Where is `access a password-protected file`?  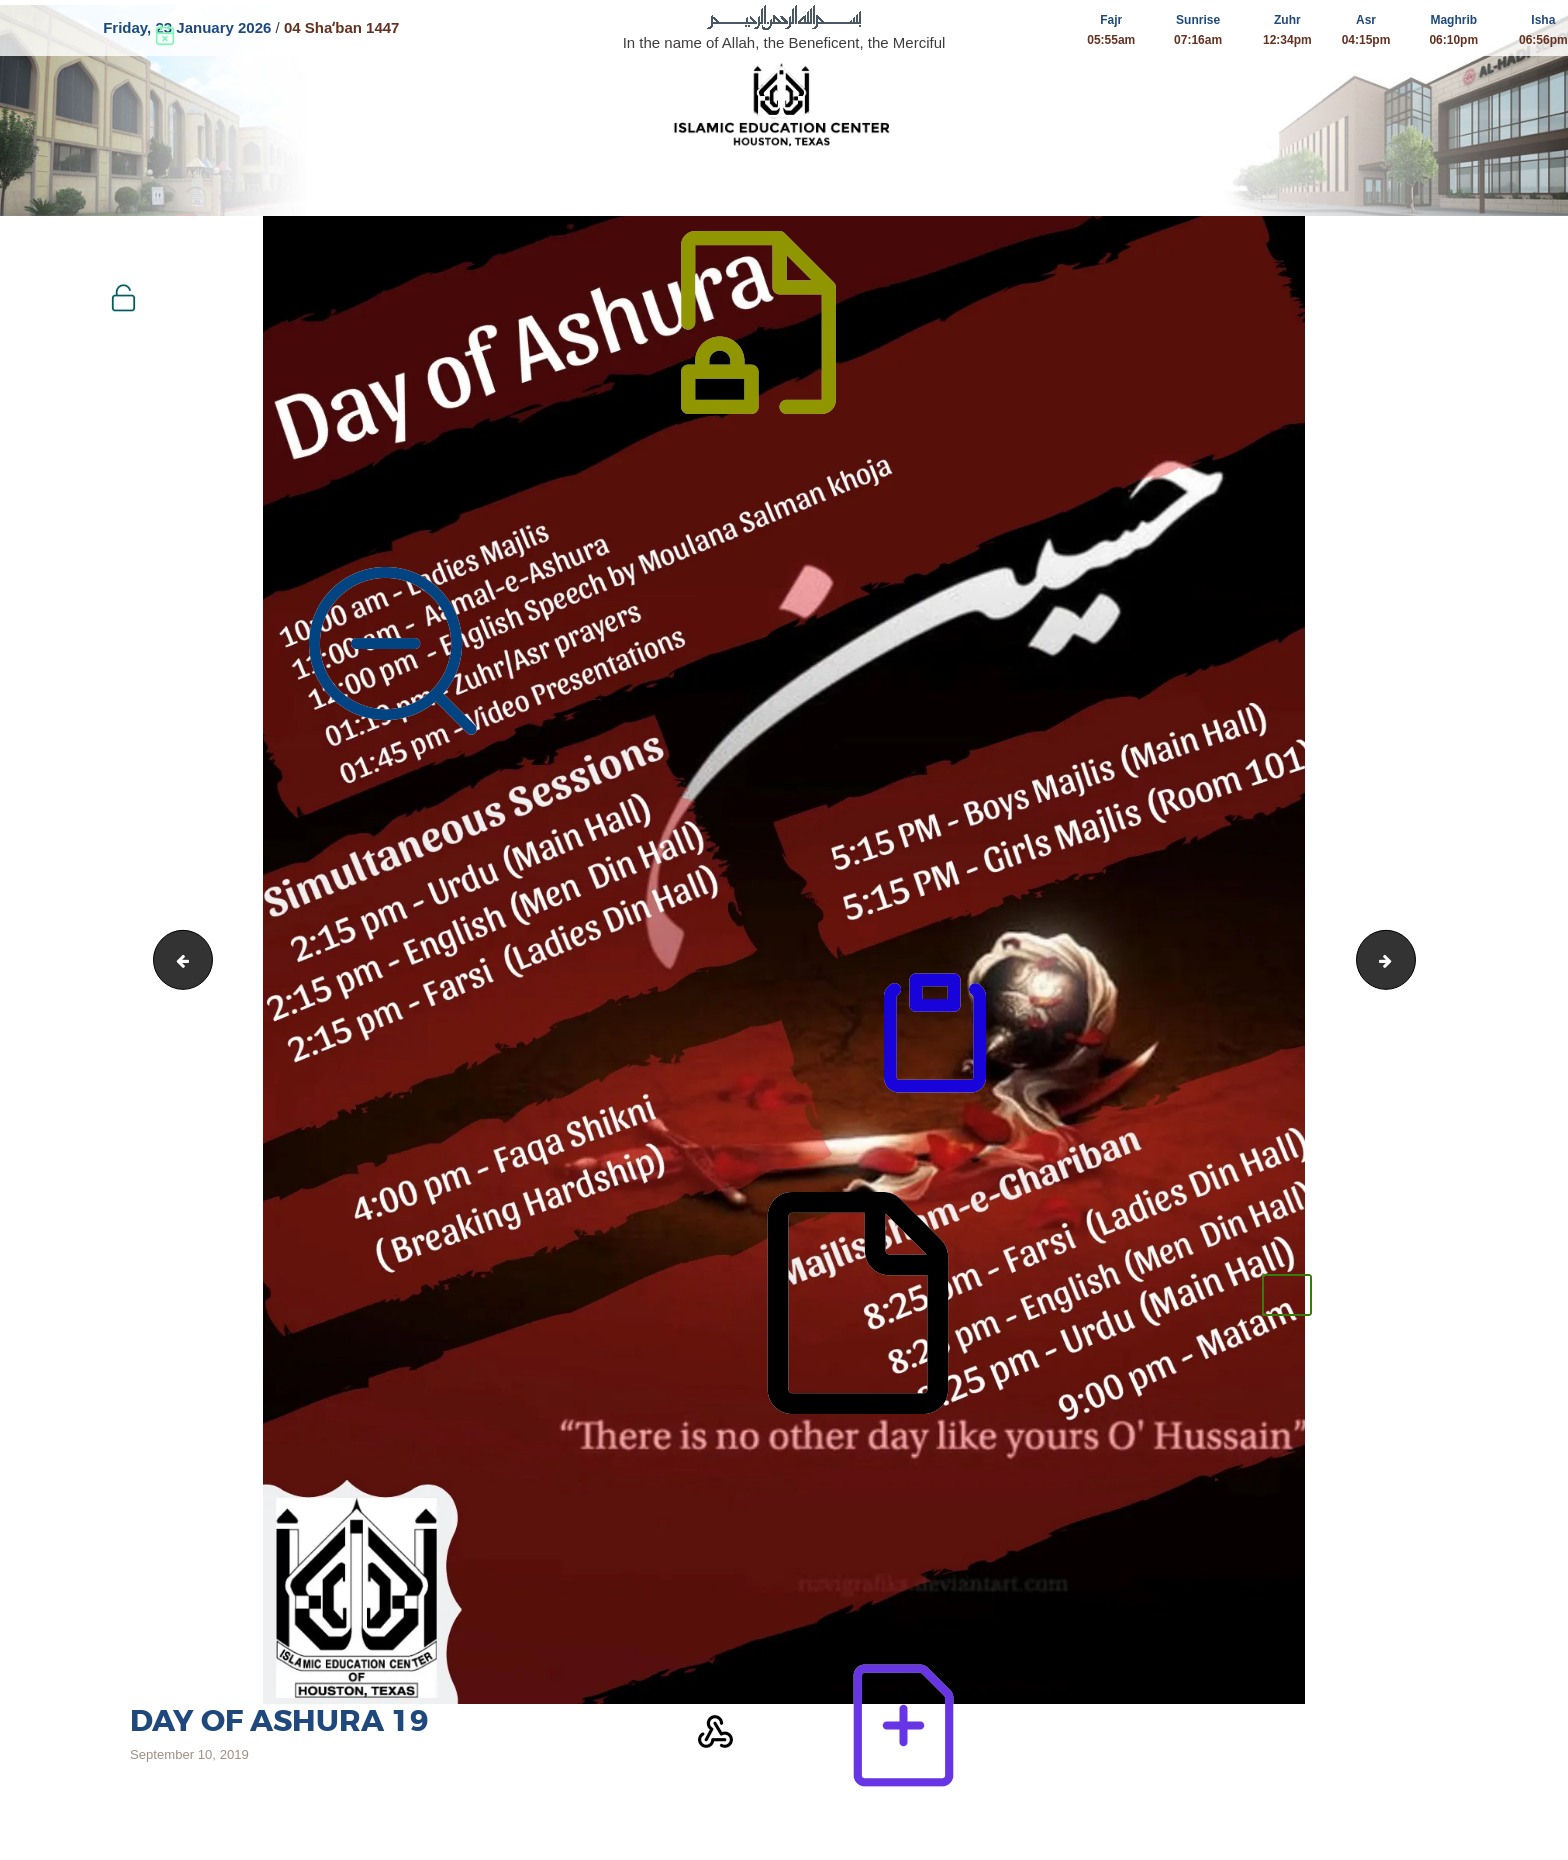 access a password-protected file is located at coordinates (758, 322).